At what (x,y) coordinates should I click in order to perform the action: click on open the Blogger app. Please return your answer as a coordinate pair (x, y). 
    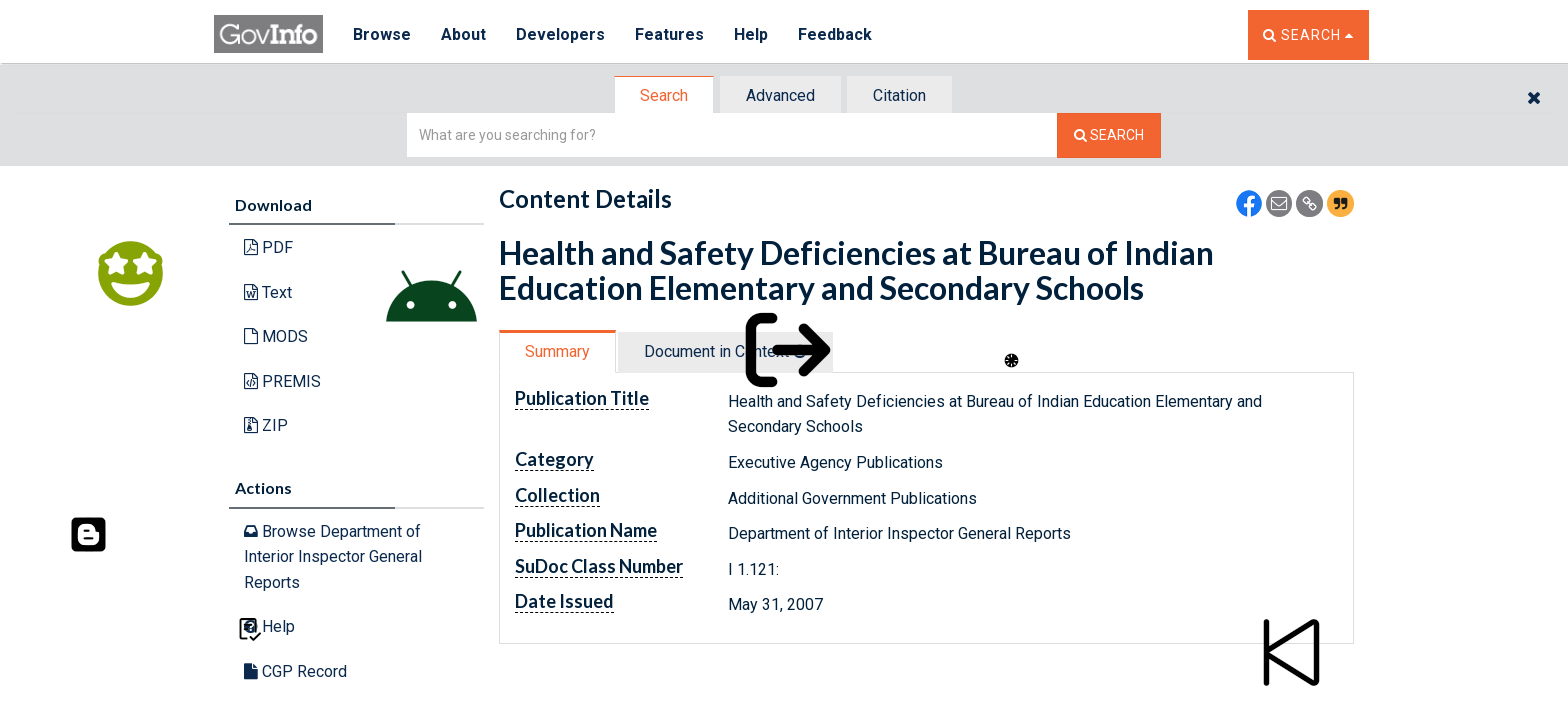
    Looking at the image, I should click on (88, 534).